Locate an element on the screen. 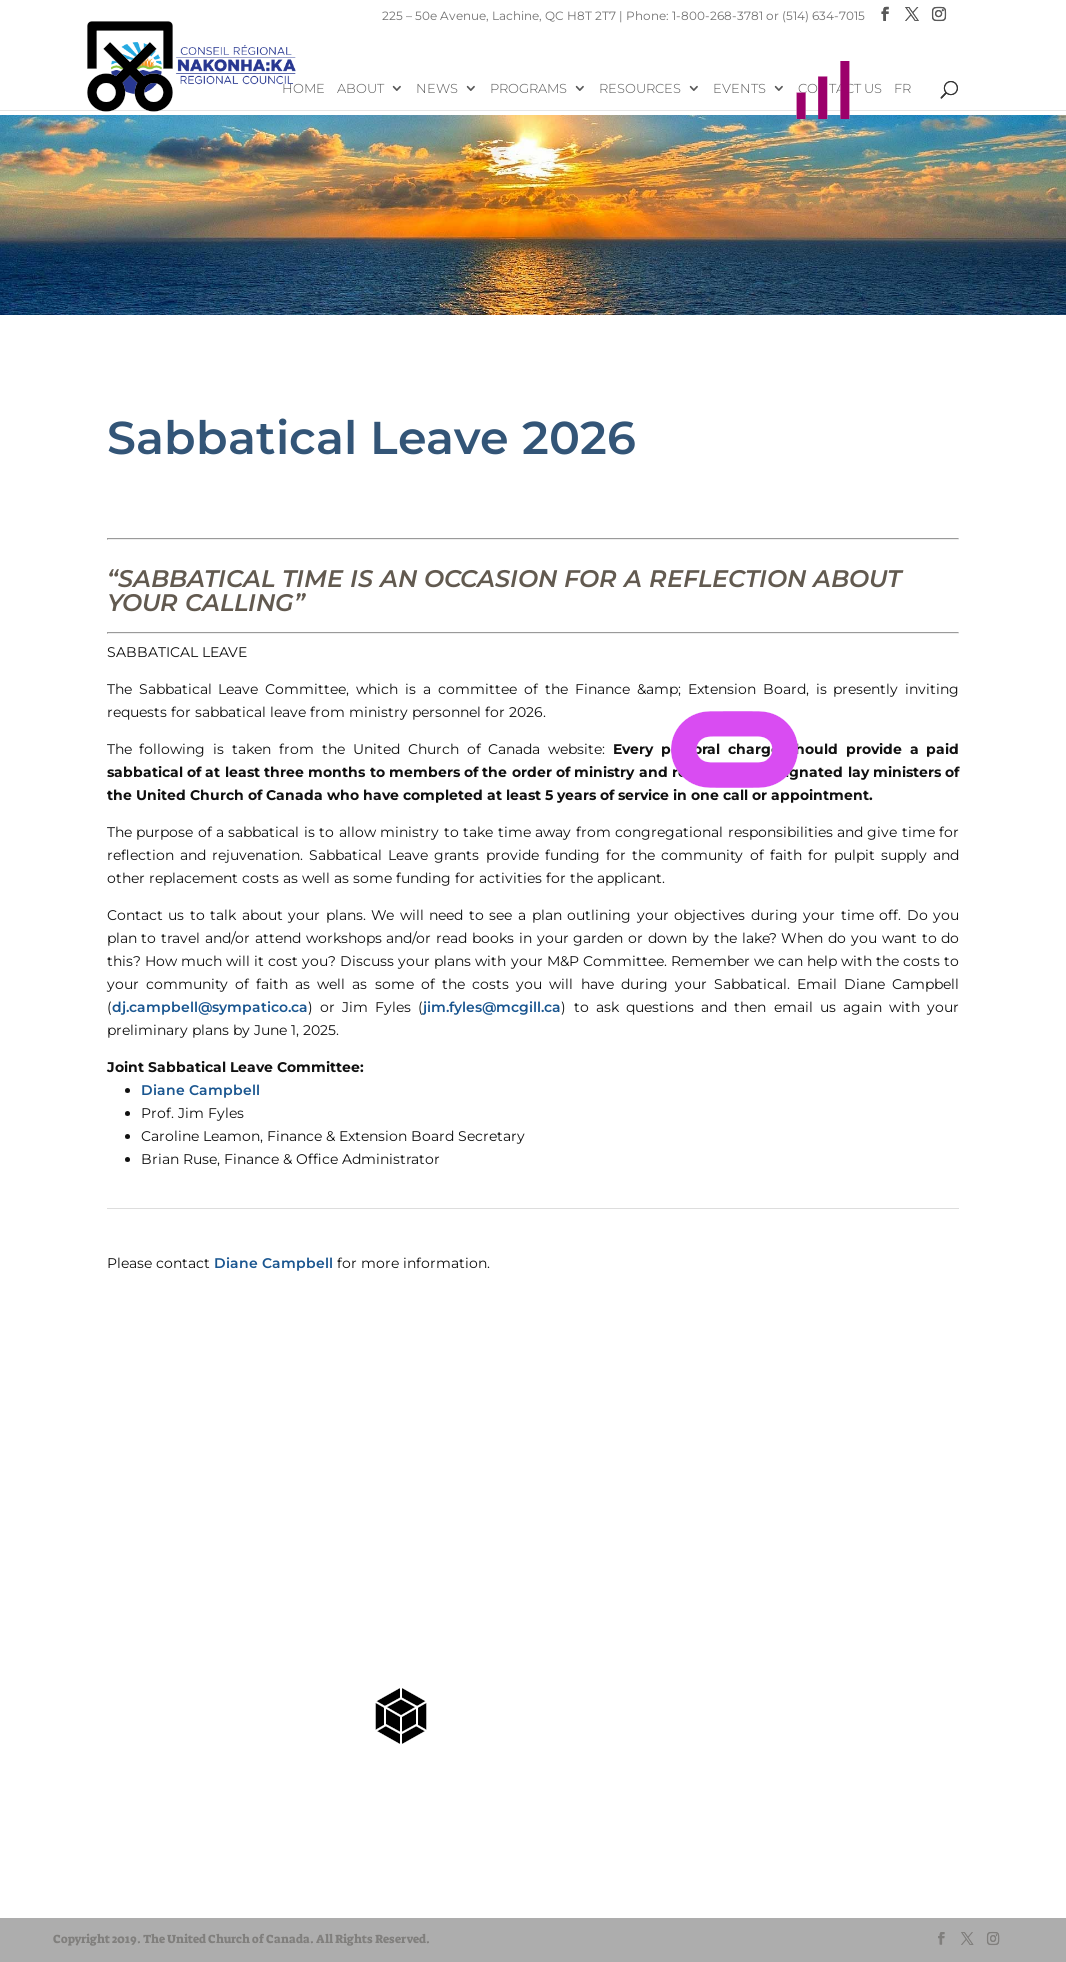  open Oculus VR app or settings is located at coordinates (734, 749).